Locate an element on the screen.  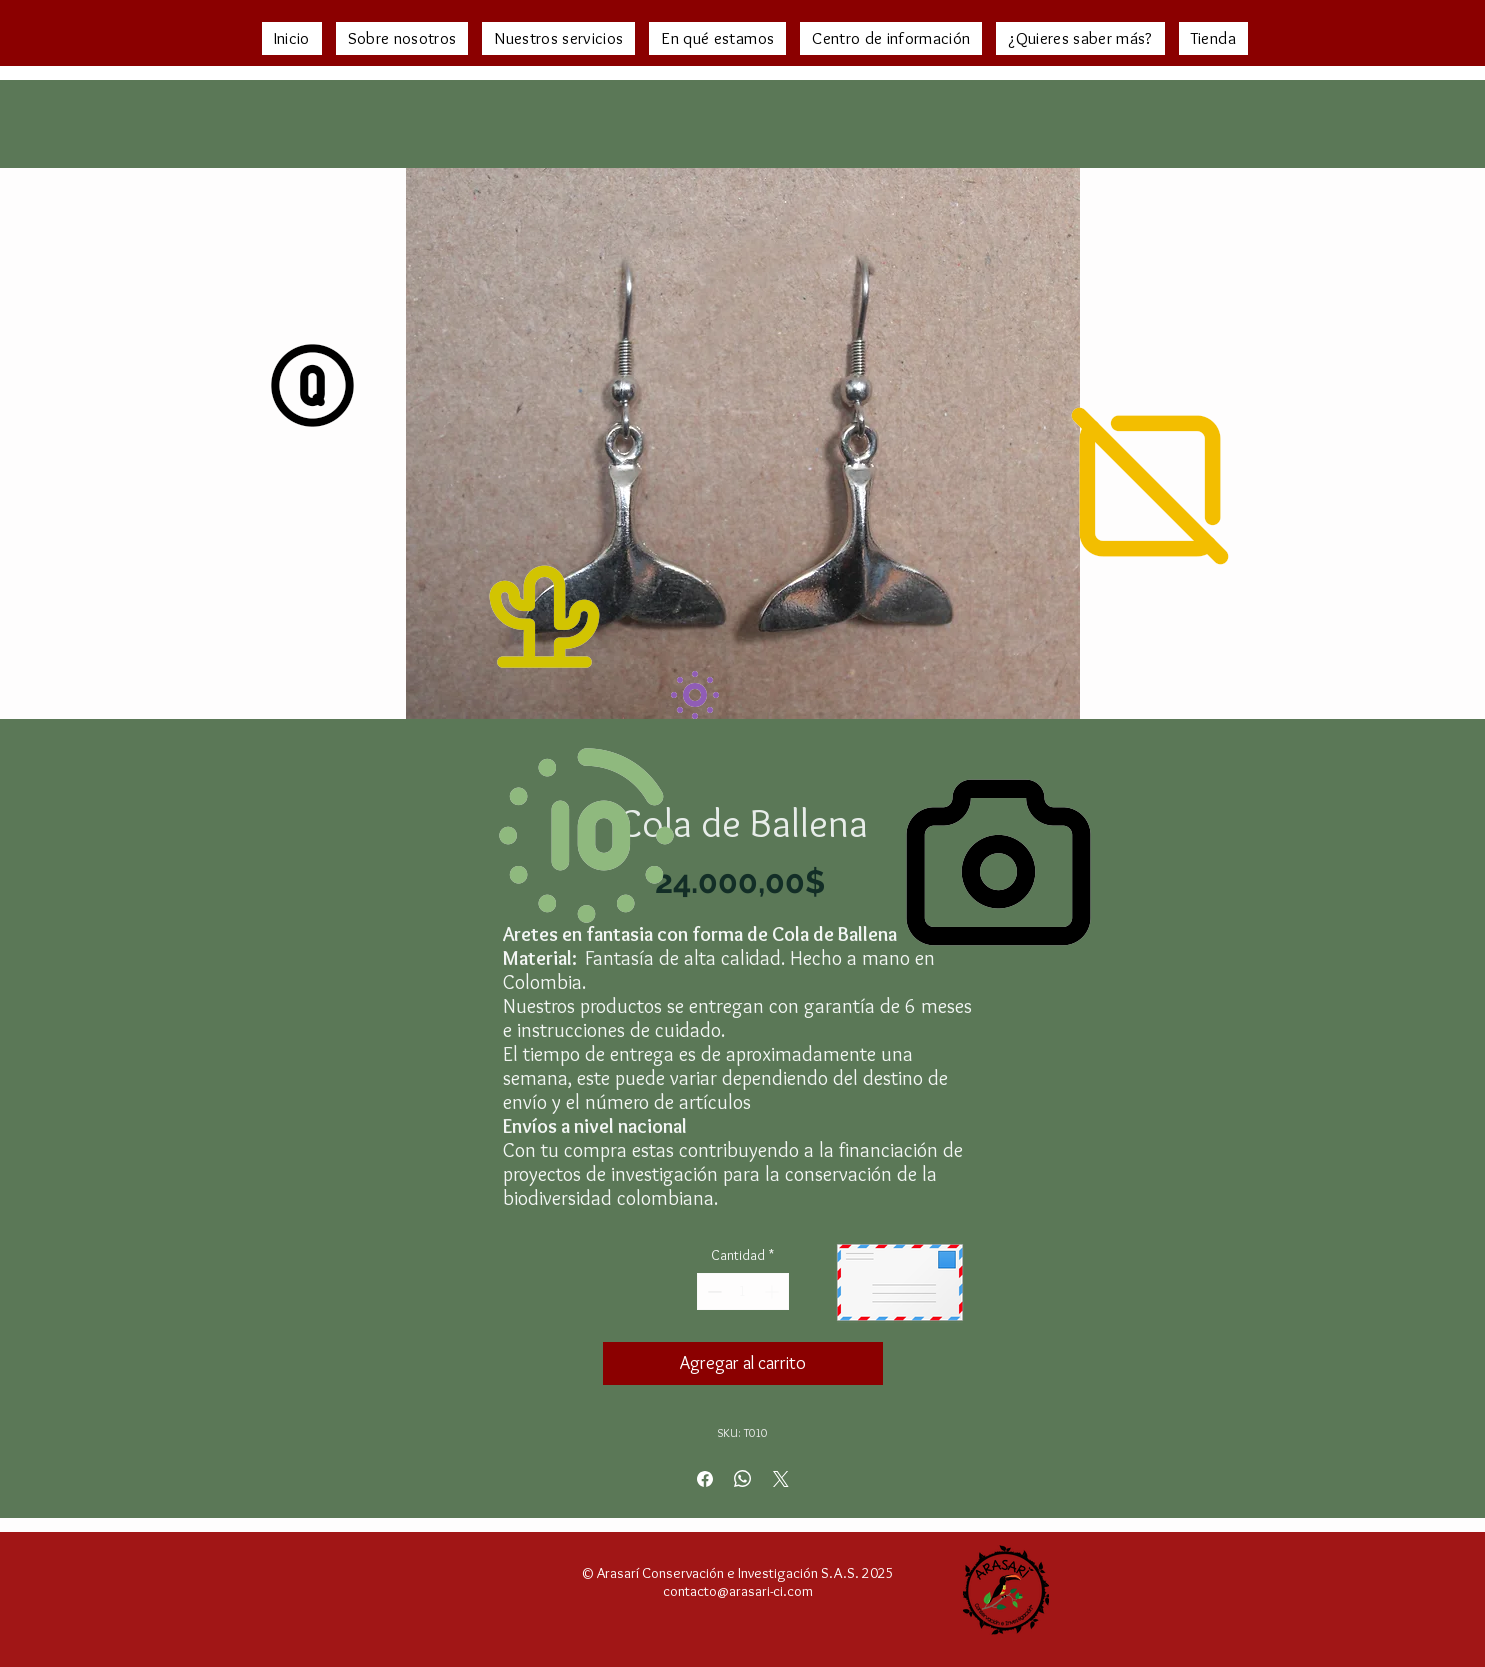
access your inbox or email is located at coordinates (900, 1283).